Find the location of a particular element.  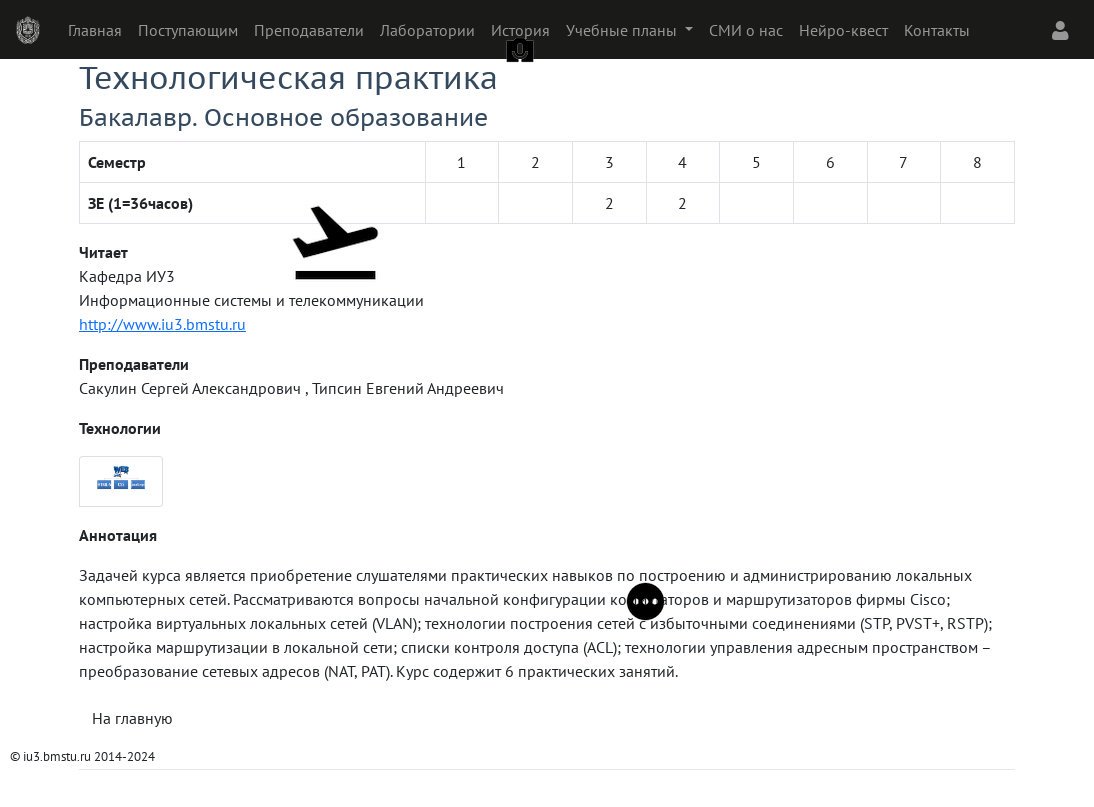

indicates a pending or in-progress status is located at coordinates (645, 601).